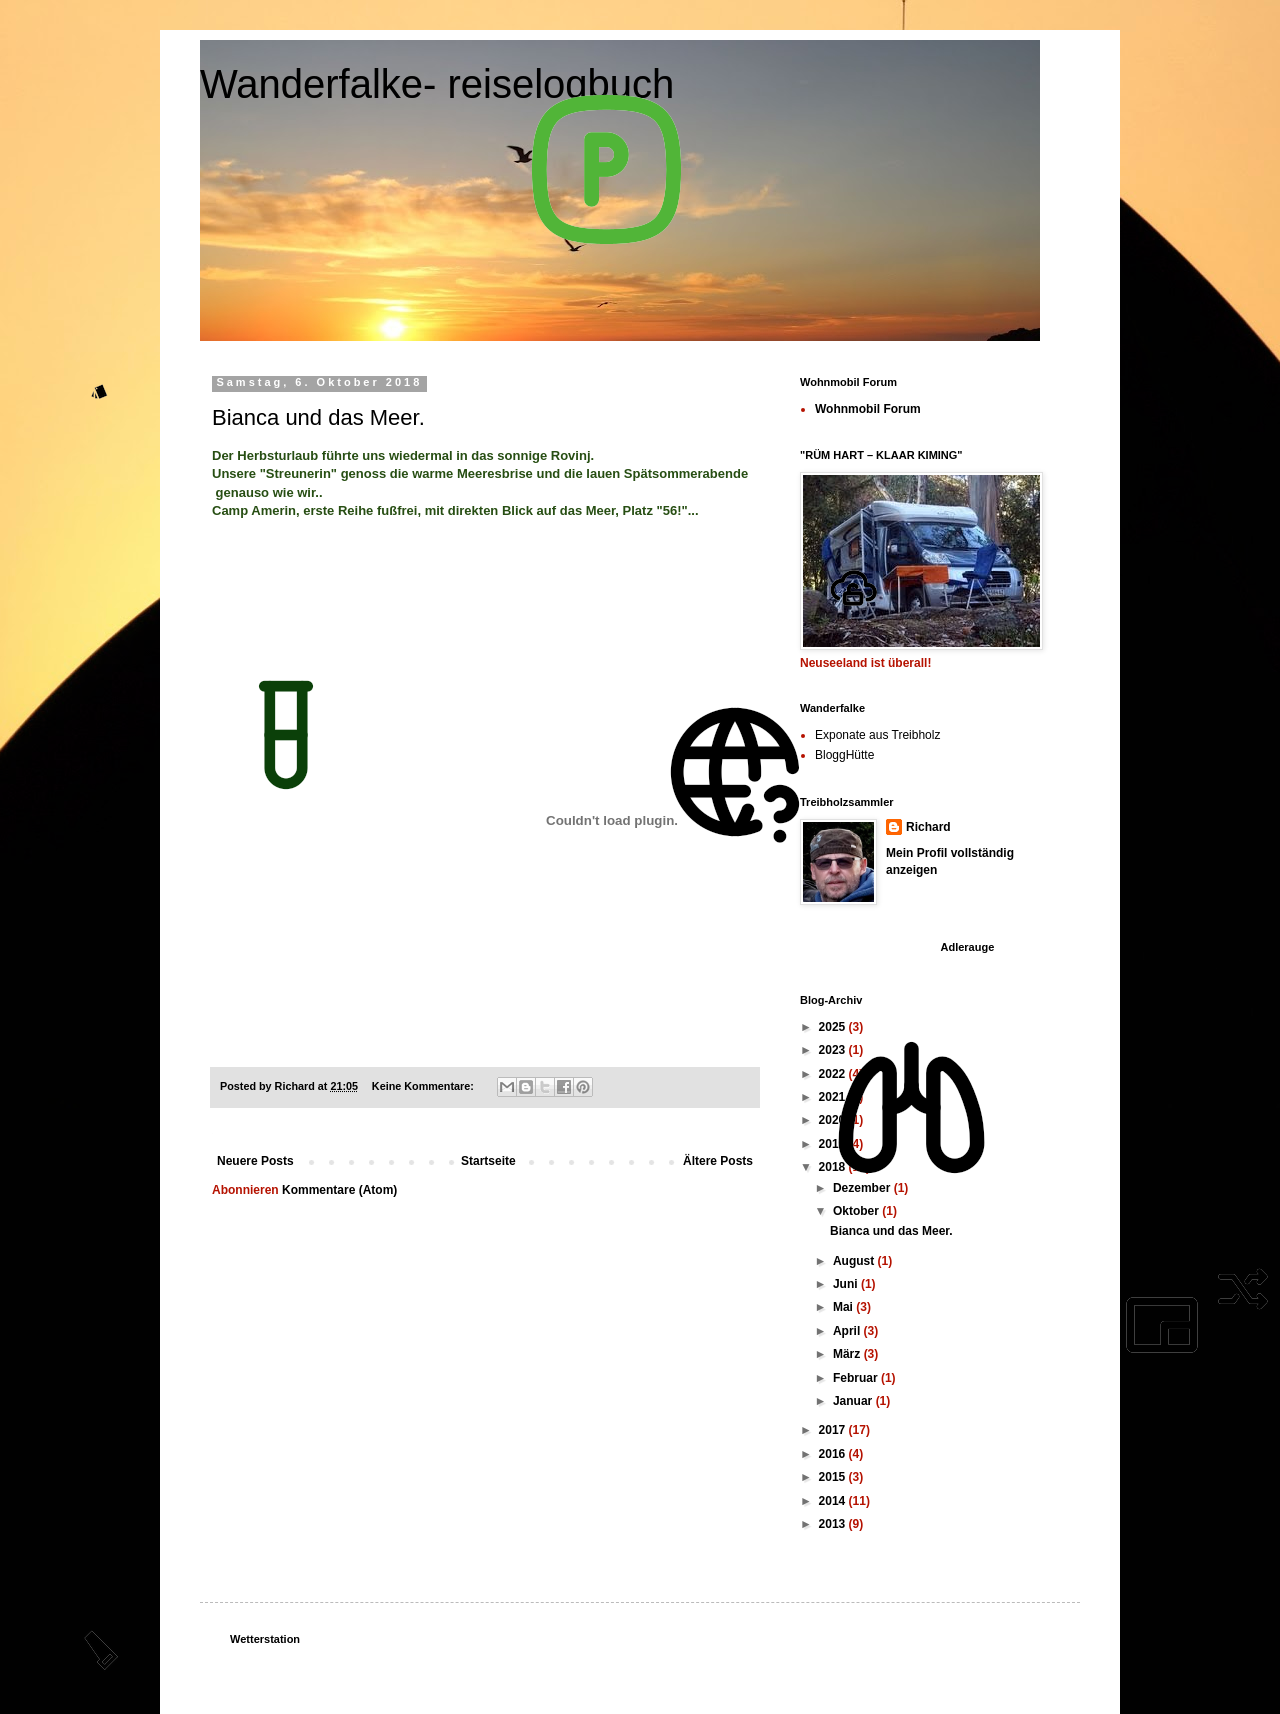 This screenshot has height=1714, width=1280. Describe the element at coordinates (606, 169) in the screenshot. I see `indicates parking availability or location` at that location.